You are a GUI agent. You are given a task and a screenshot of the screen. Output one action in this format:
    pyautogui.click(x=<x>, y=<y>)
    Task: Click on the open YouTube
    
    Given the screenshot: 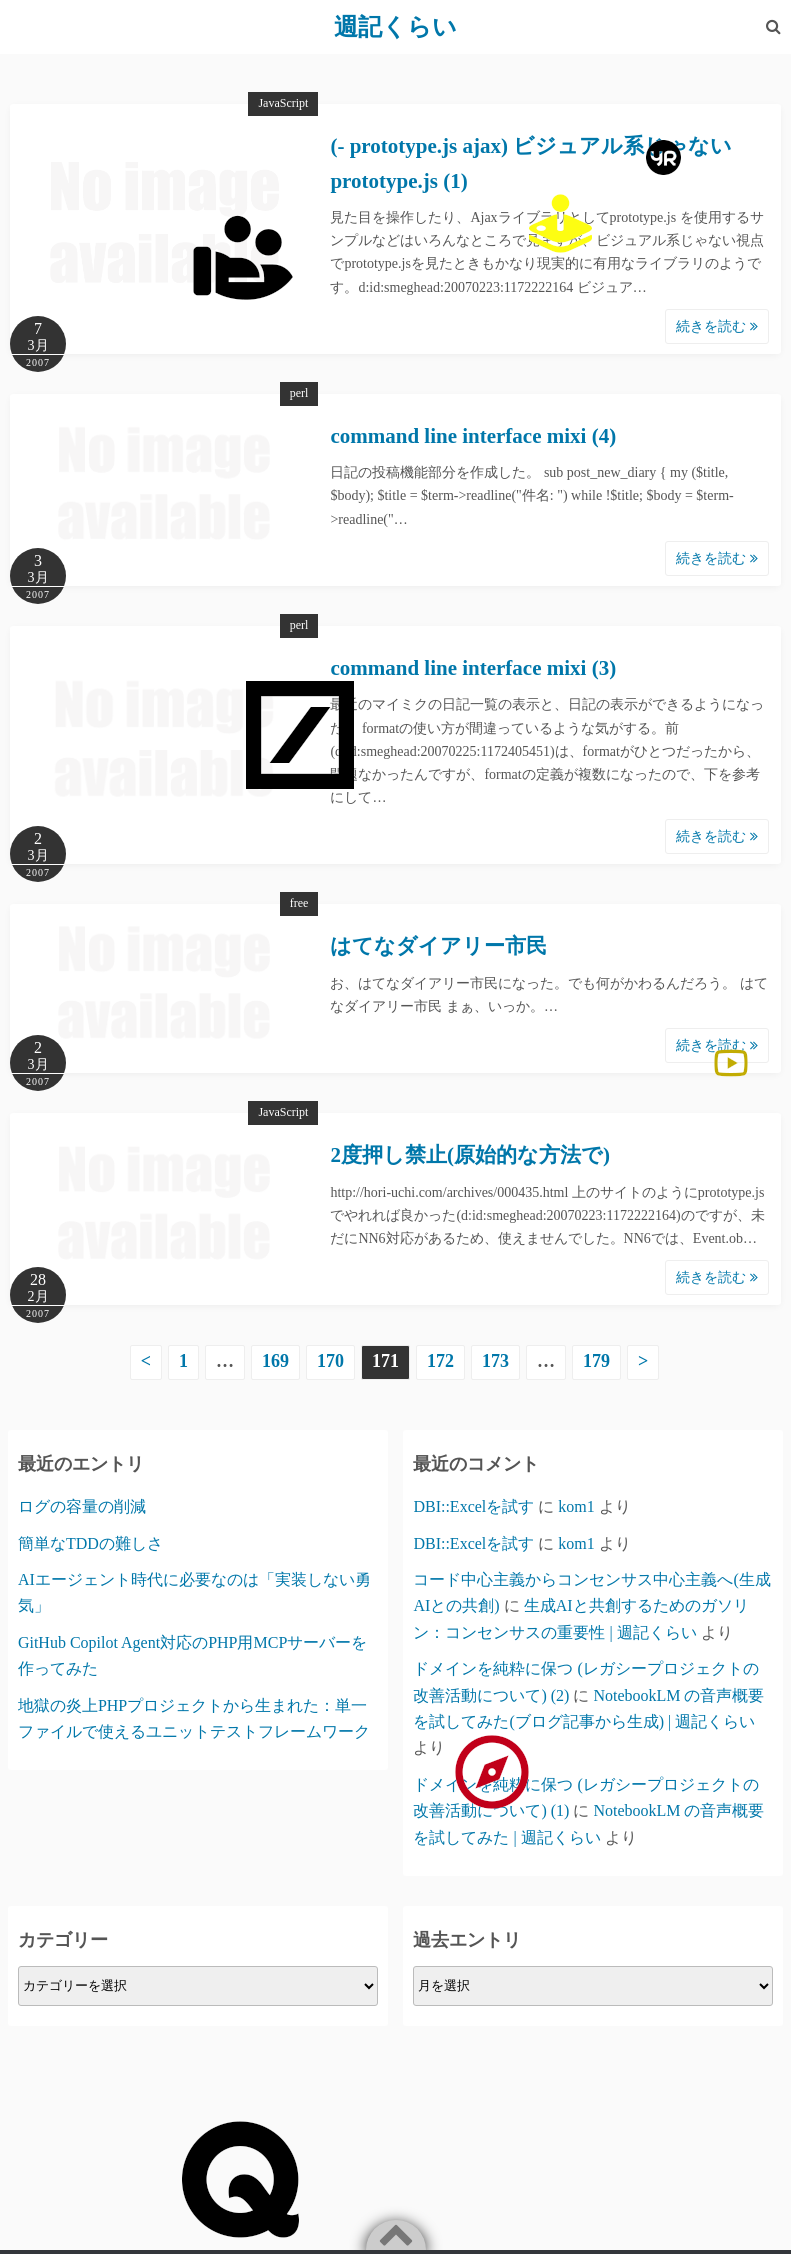 What is the action you would take?
    pyautogui.click(x=731, y=1063)
    